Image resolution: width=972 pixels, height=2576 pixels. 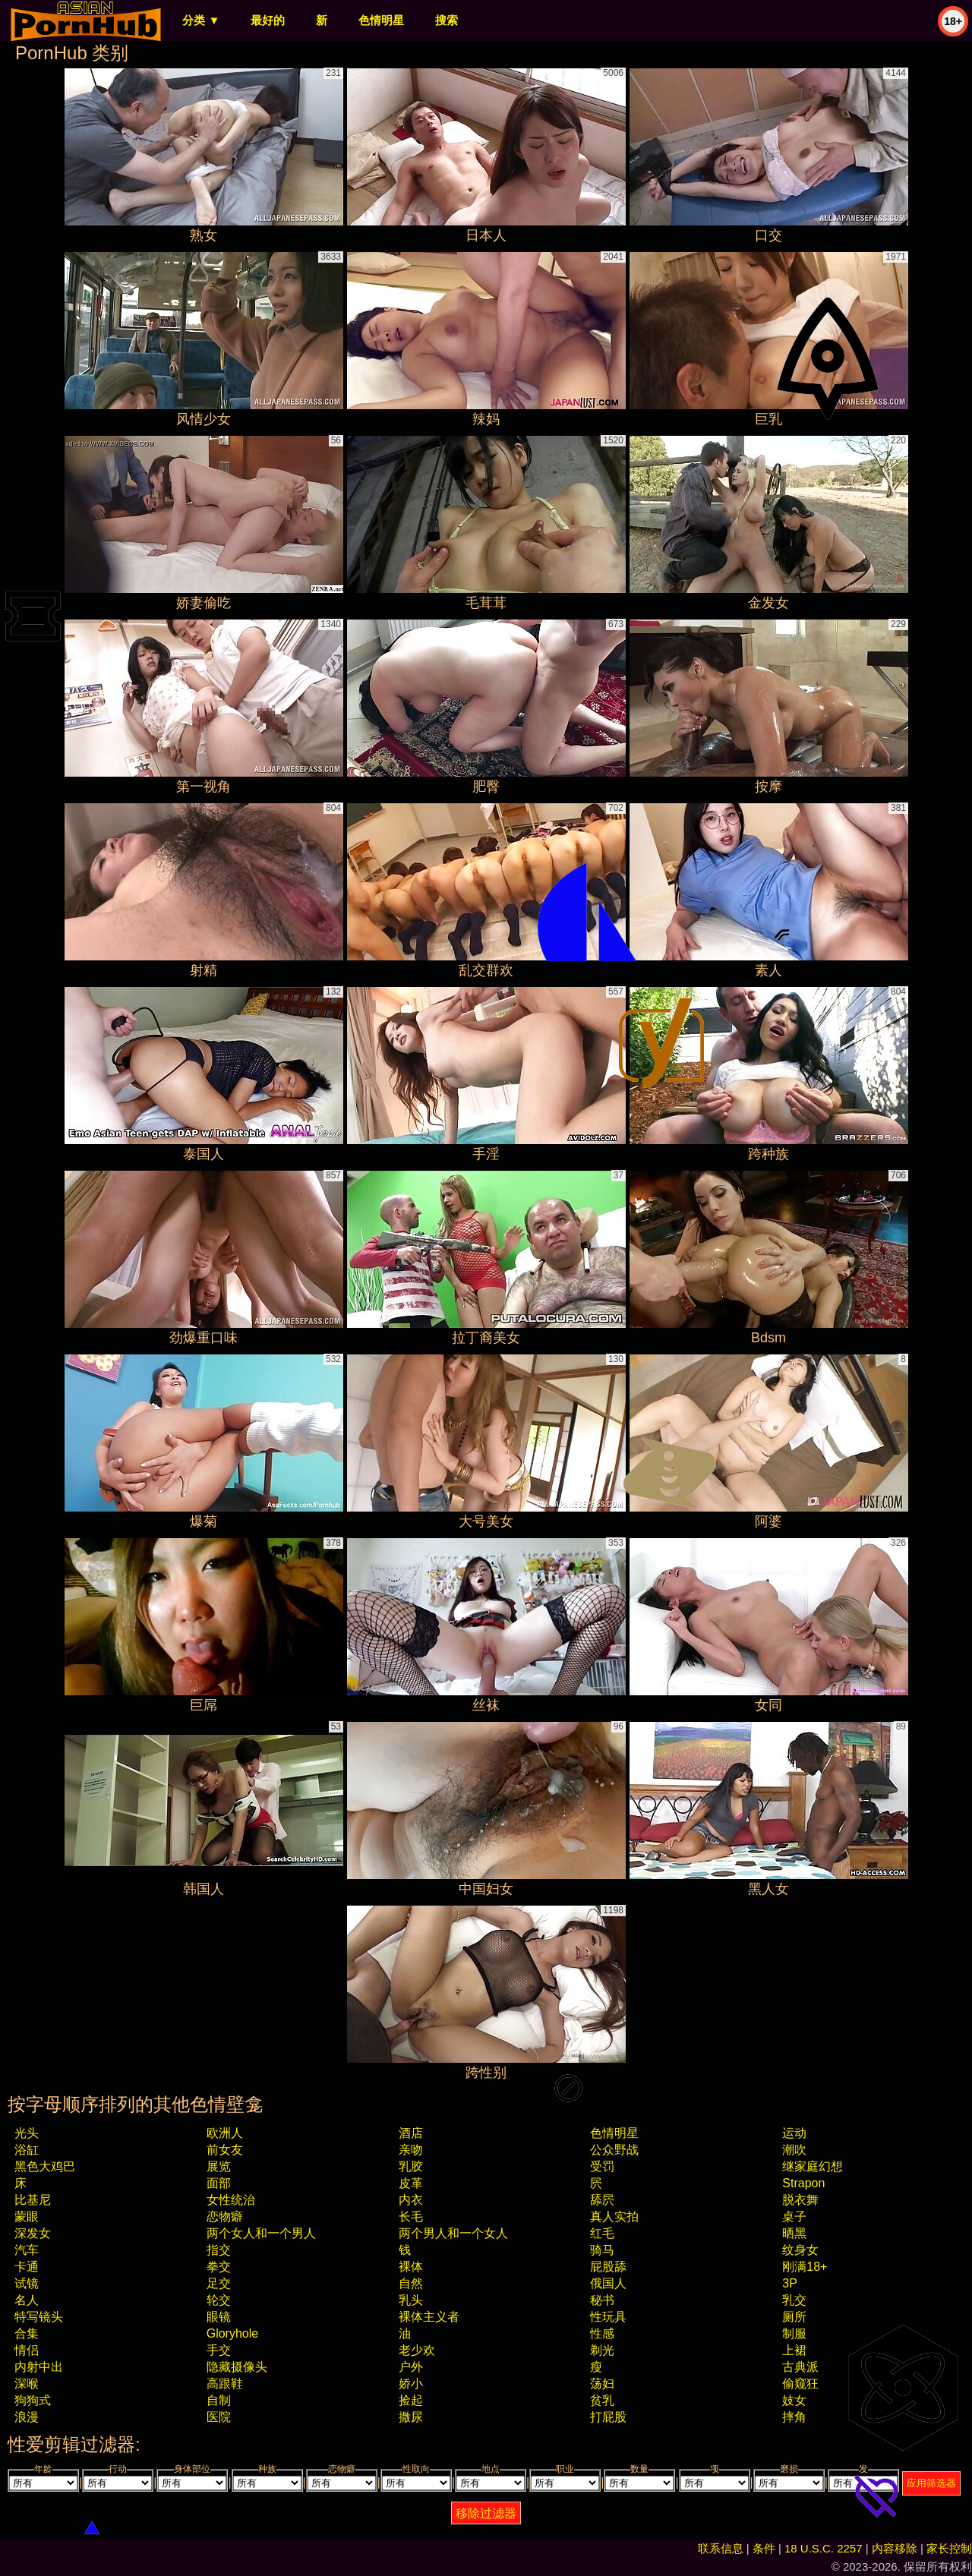 What do you see at coordinates (781, 935) in the screenshot?
I see `Resurrection Remix OS logo` at bounding box center [781, 935].